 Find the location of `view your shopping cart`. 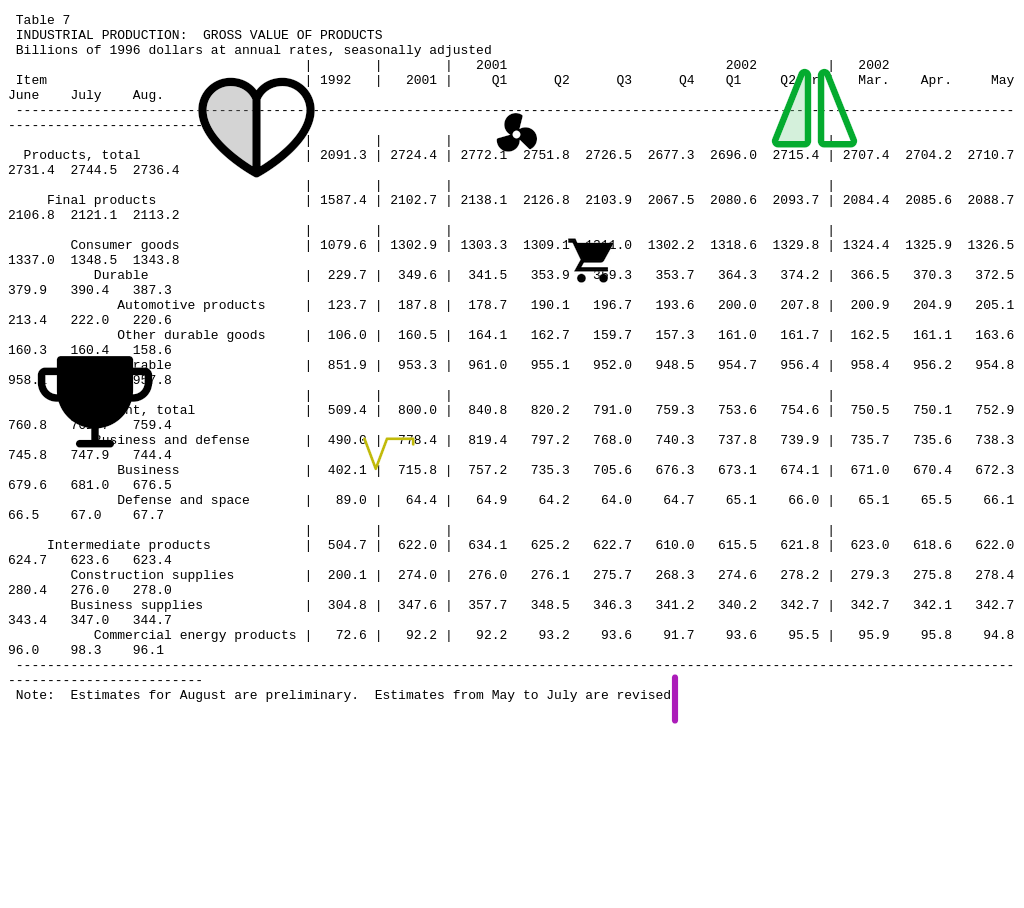

view your shopping cart is located at coordinates (592, 260).